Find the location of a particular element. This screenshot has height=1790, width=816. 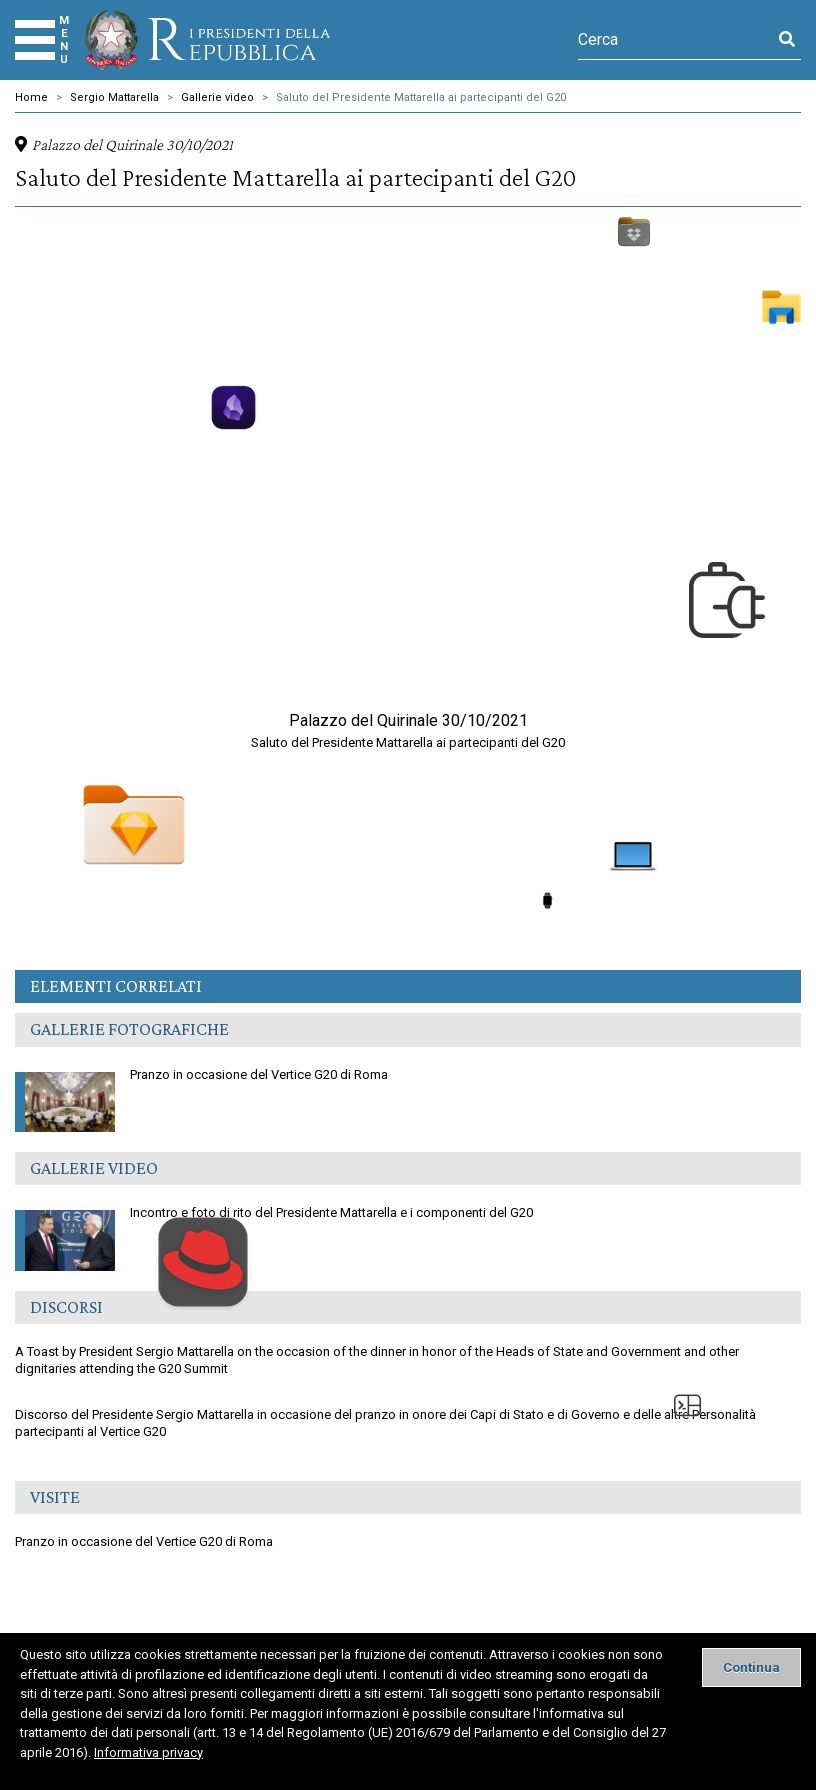

apple watch series 5 device icon is located at coordinates (547, 900).